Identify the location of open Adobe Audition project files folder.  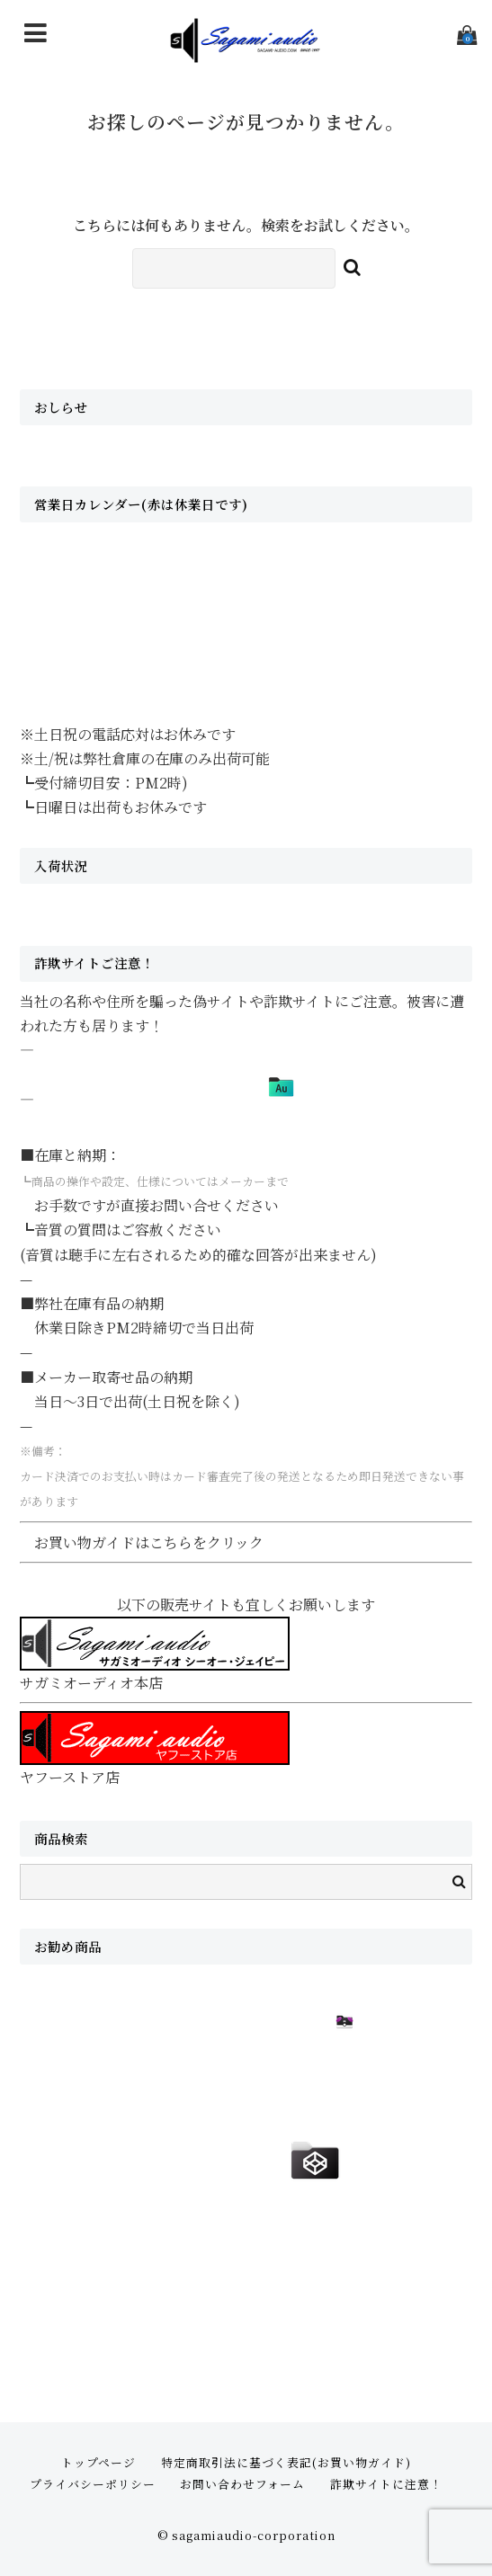
(281, 1087).